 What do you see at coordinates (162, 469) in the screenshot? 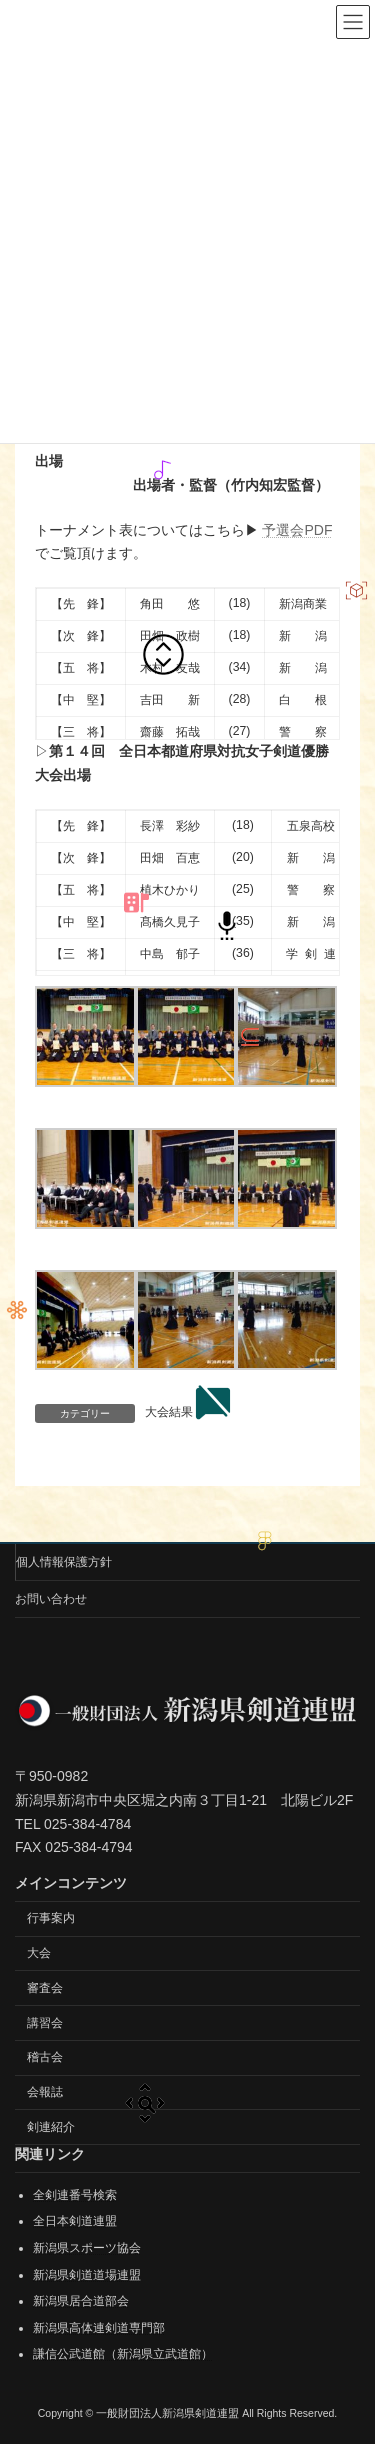
I see `play or access music` at bounding box center [162, 469].